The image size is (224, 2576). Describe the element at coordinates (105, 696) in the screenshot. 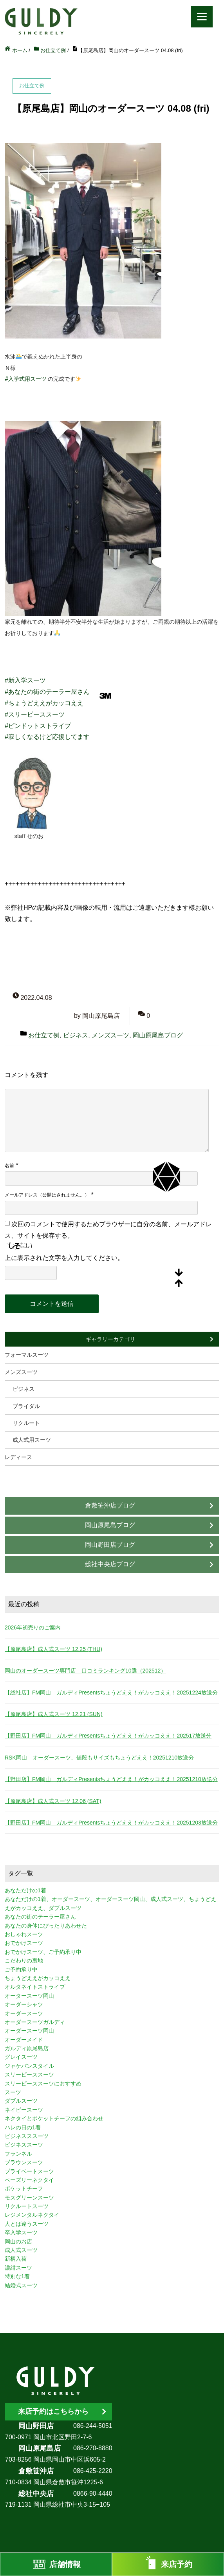

I see `3M company logo` at that location.